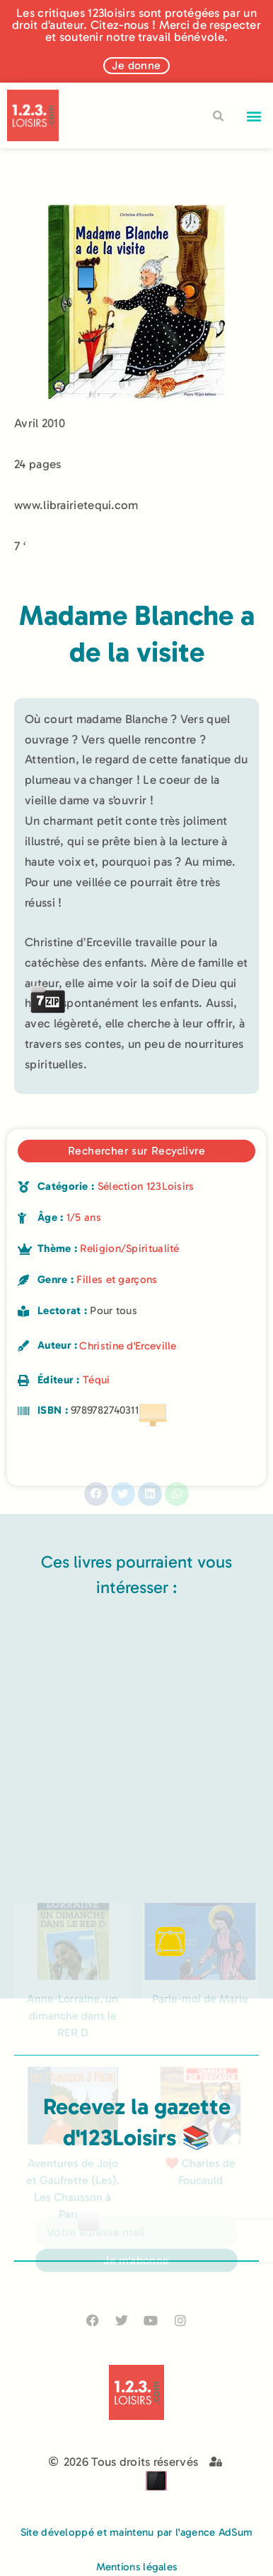 Image resolution: width=273 pixels, height=2576 pixels. I want to click on access shape style library in iMovie, so click(170, 1941).